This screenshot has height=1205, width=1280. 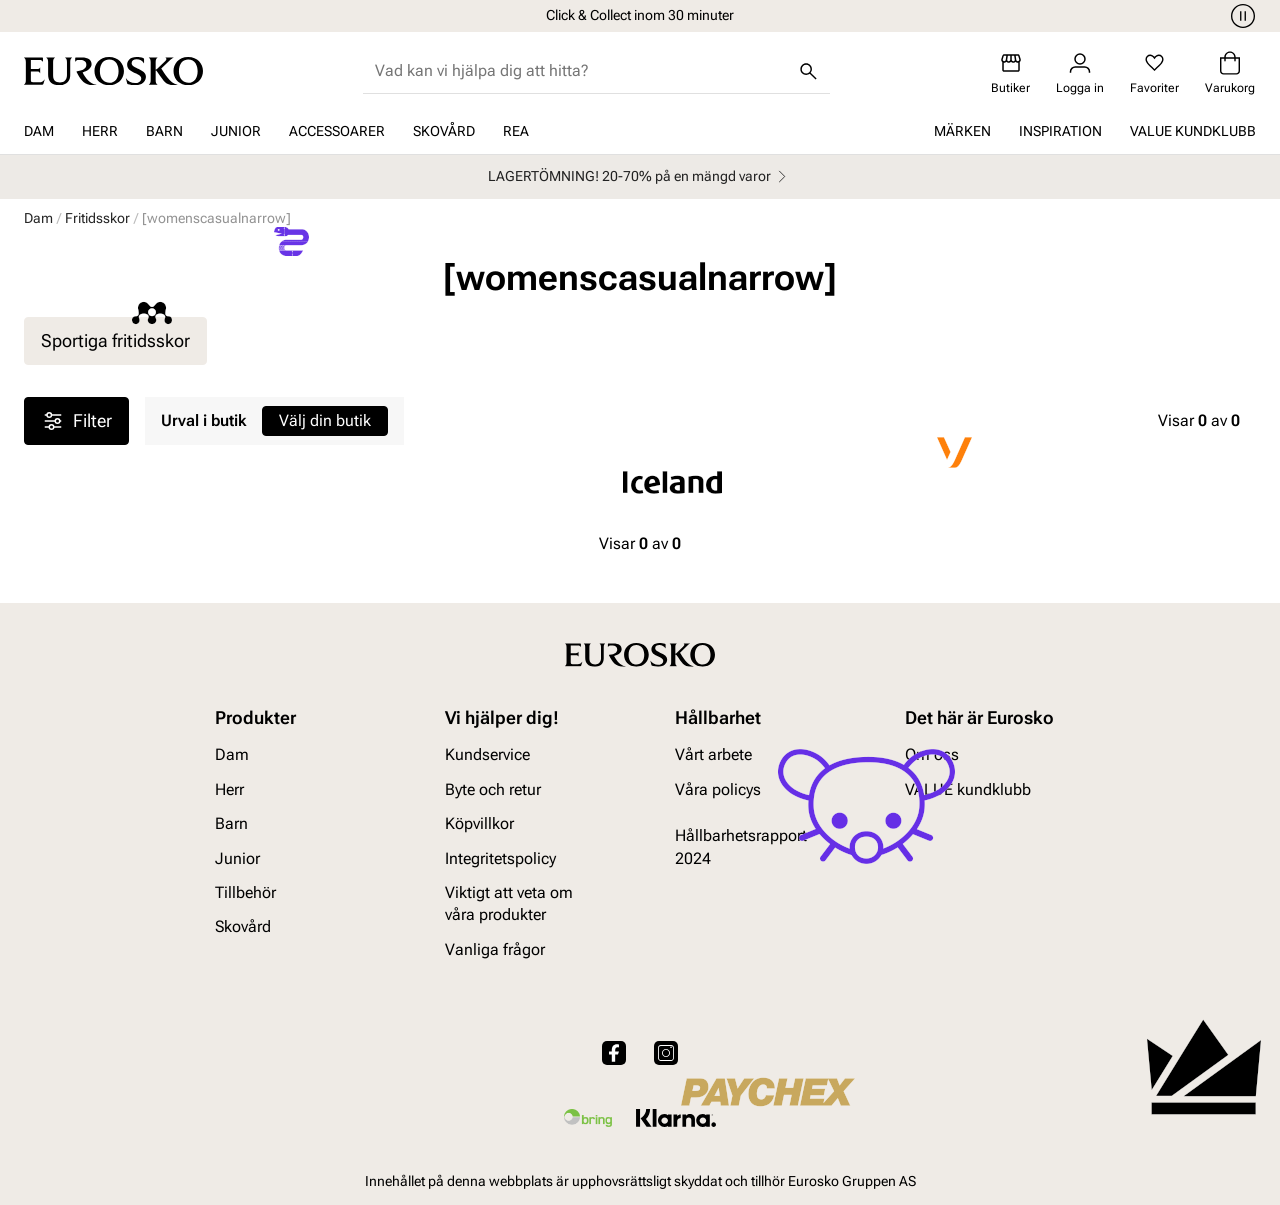 I want to click on access Paychex payroll services, so click(x=768, y=1092).